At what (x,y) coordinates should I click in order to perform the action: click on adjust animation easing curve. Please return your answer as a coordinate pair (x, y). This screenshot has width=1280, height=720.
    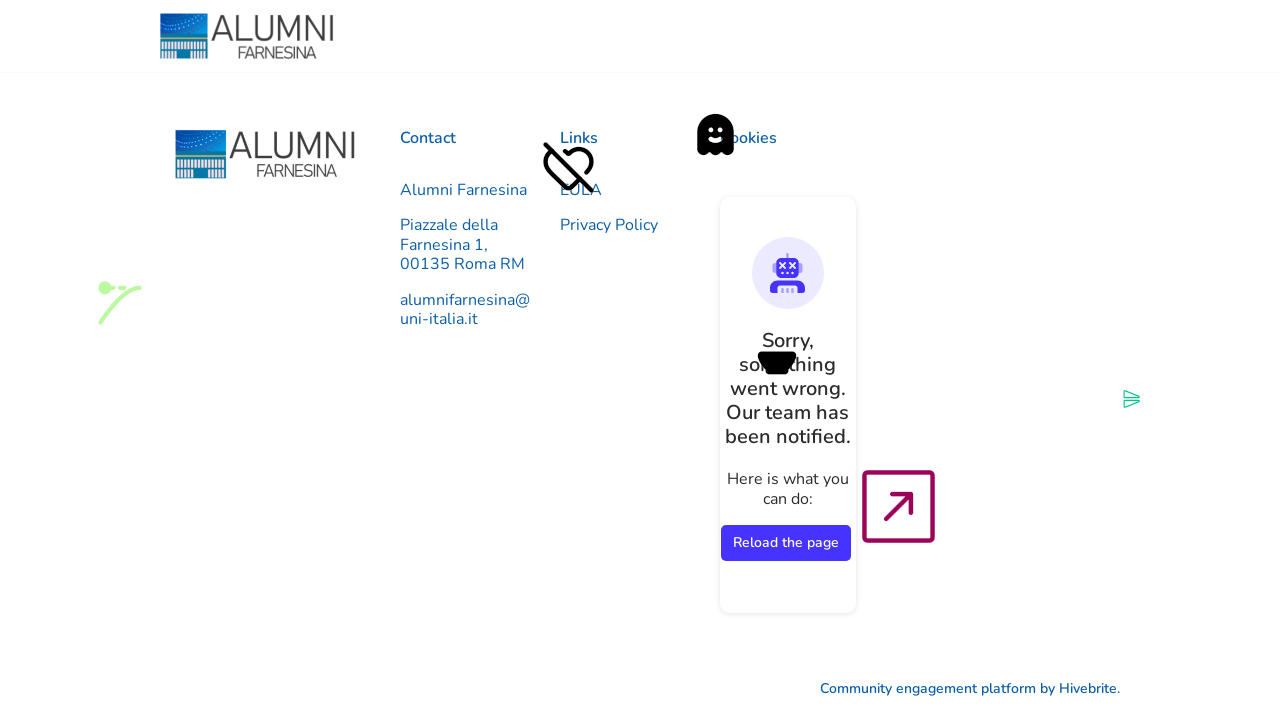
    Looking at the image, I should click on (120, 303).